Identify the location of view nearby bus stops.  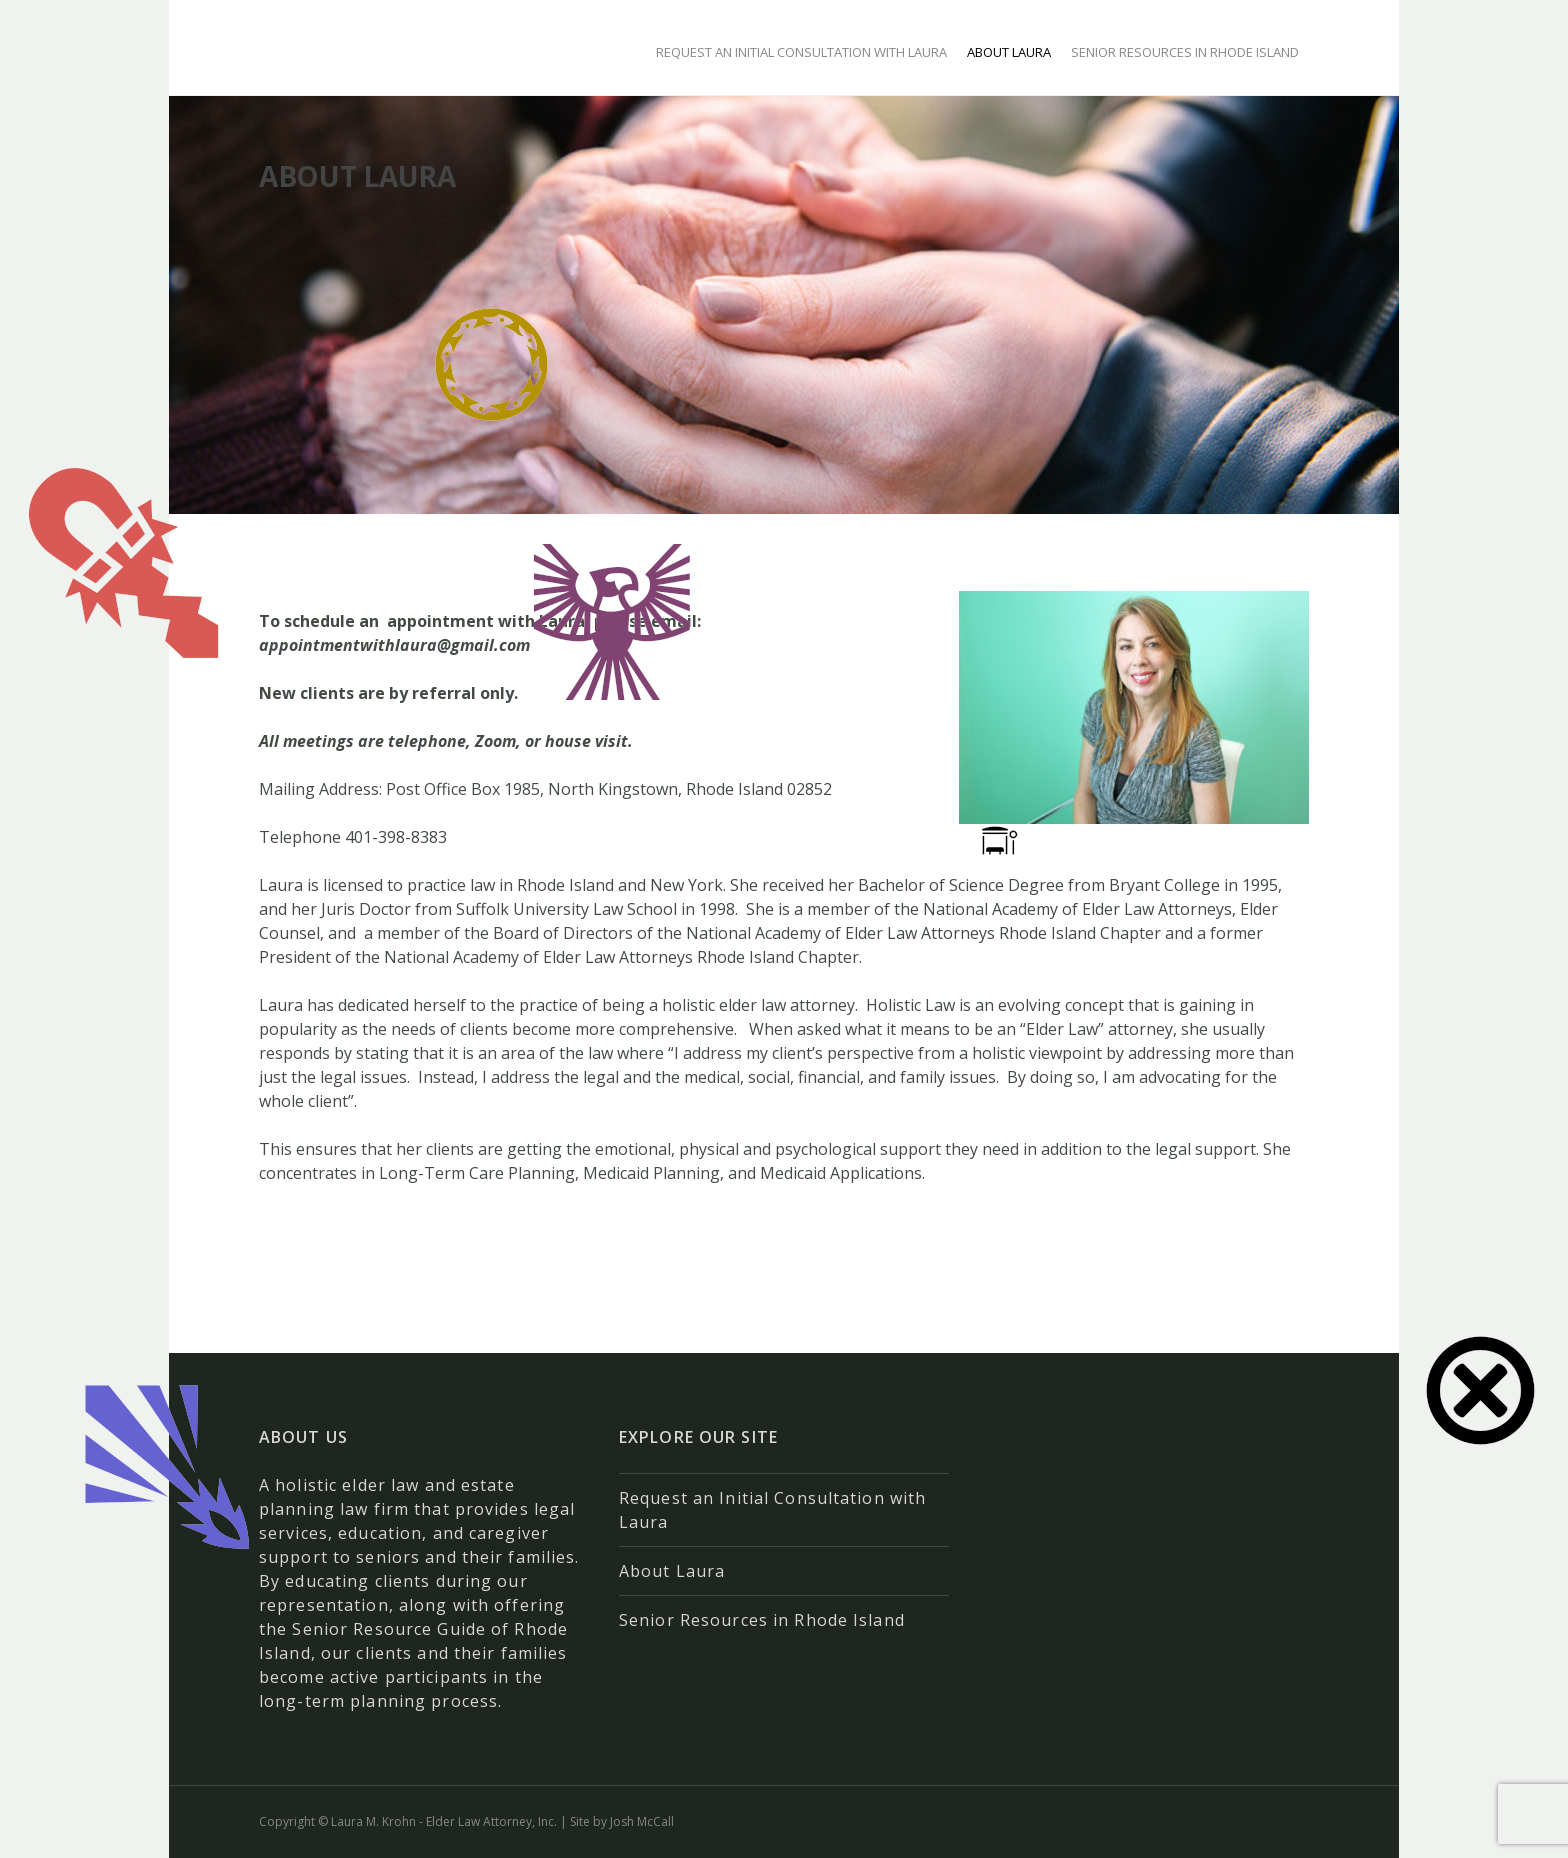
(999, 840).